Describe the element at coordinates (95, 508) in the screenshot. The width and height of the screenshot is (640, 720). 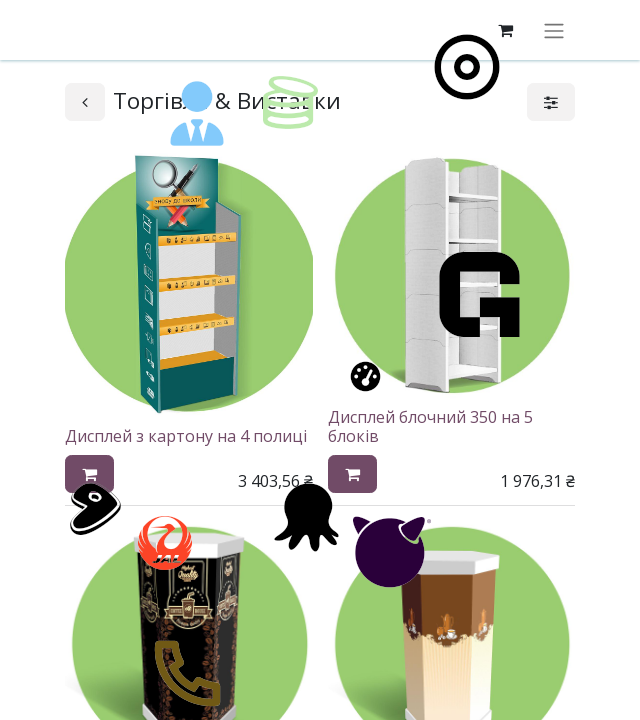
I see `Gentoo Linux logo` at that location.